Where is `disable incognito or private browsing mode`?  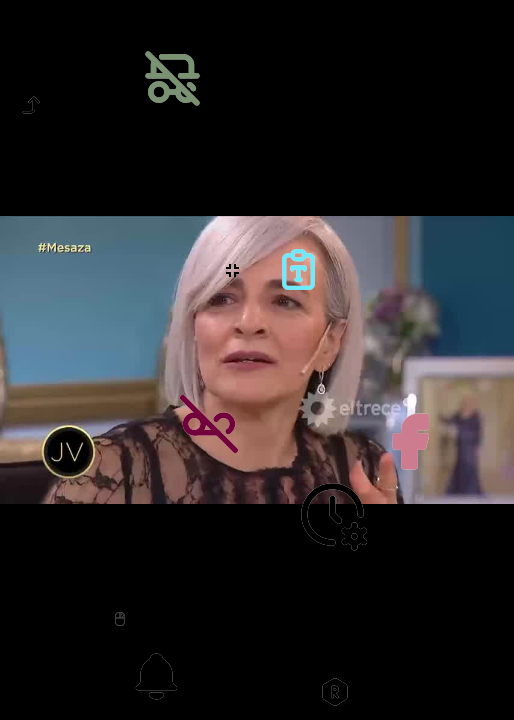
disable incognito or private browsing mode is located at coordinates (172, 78).